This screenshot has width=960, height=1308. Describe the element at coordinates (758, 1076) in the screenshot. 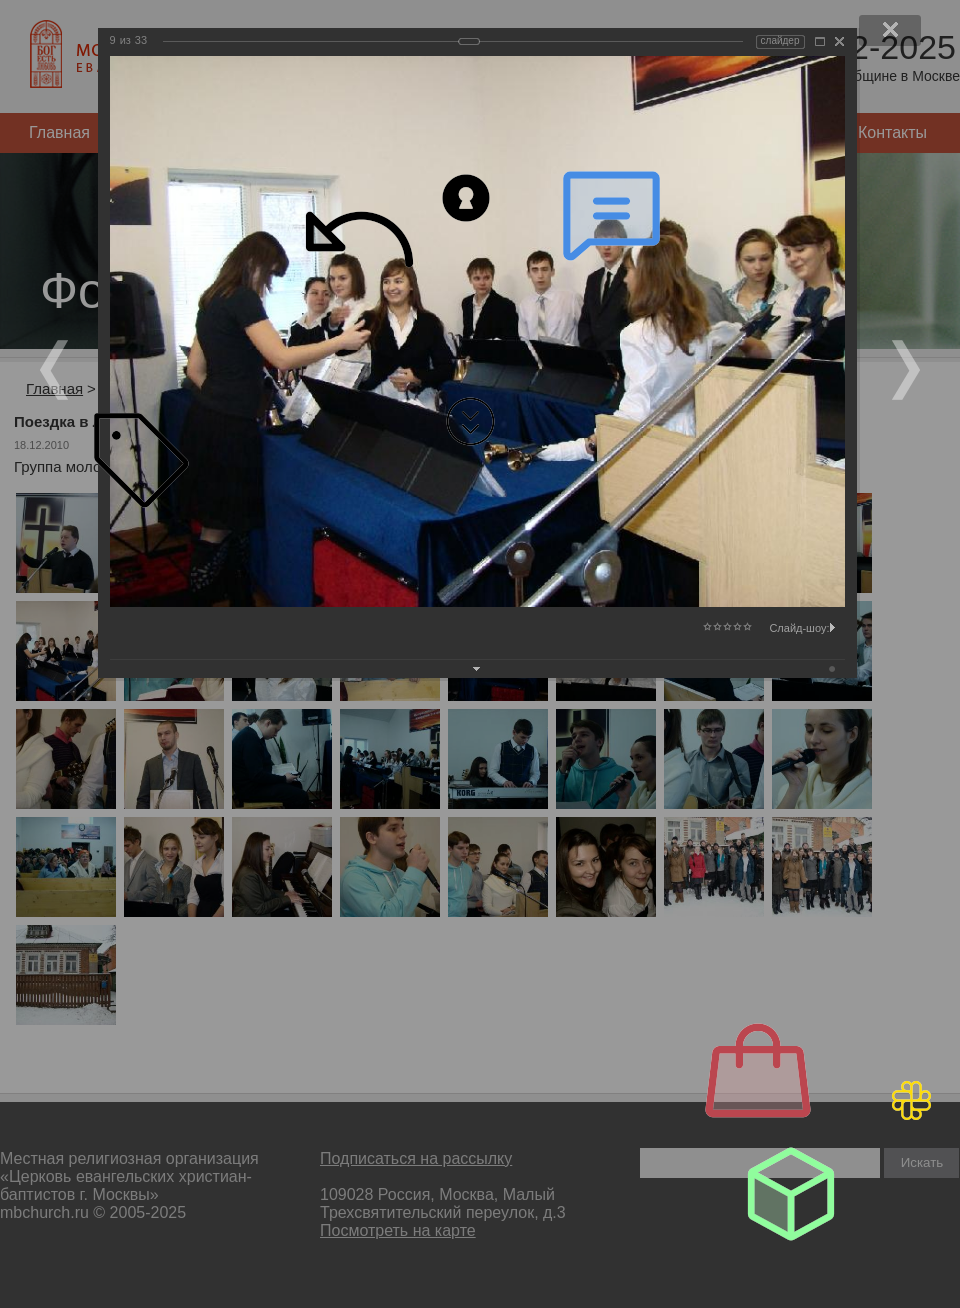

I see `view your shopping bag` at that location.